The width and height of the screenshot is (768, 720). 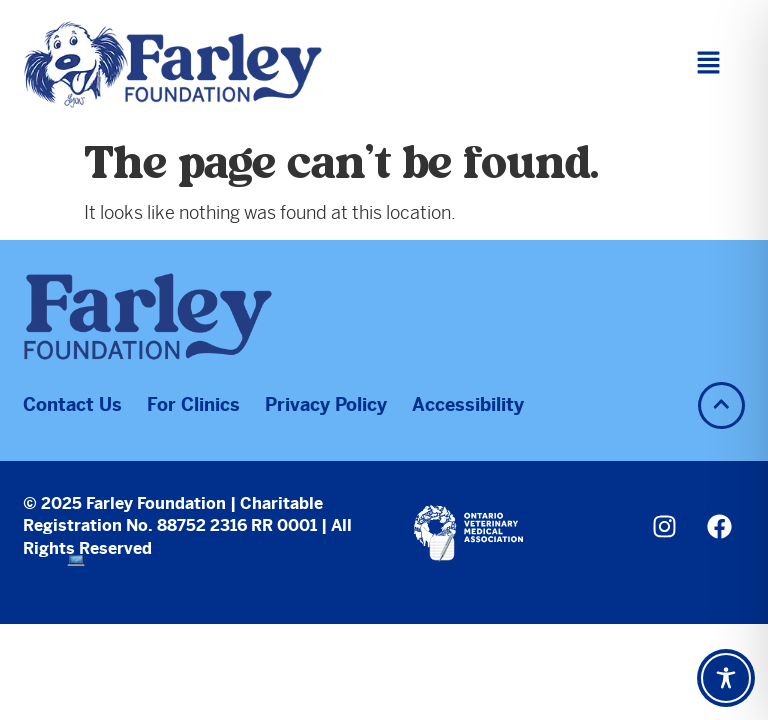 I want to click on open the computer or my mac view in Finder, so click(x=76, y=559).